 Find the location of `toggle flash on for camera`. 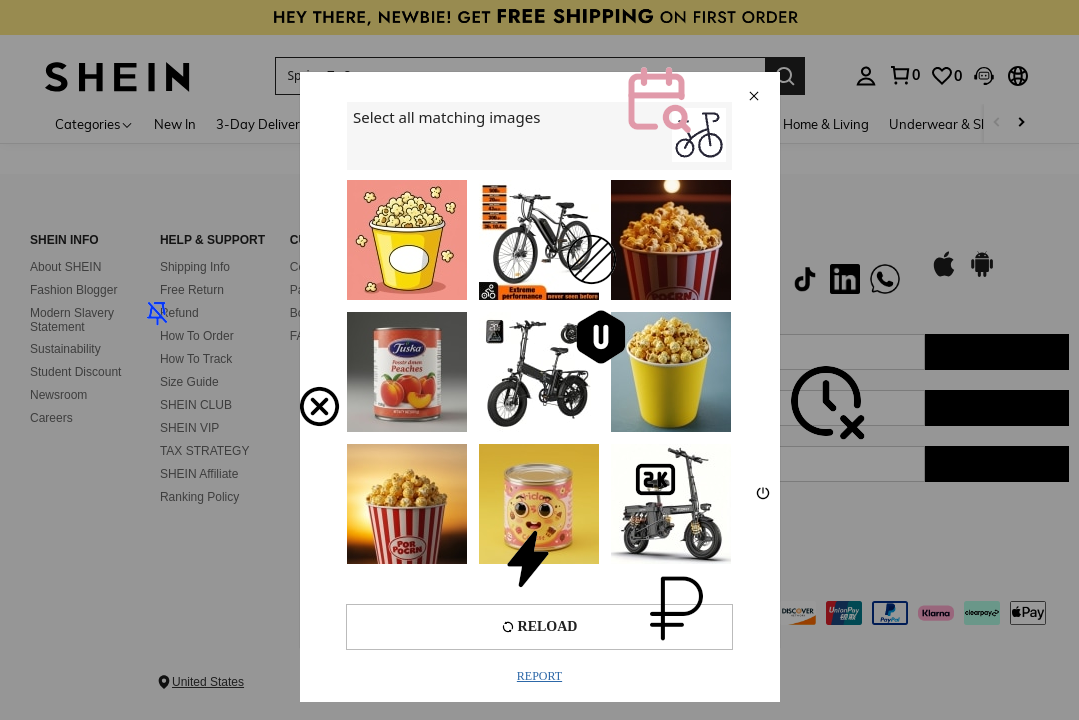

toggle flash on for camera is located at coordinates (528, 559).